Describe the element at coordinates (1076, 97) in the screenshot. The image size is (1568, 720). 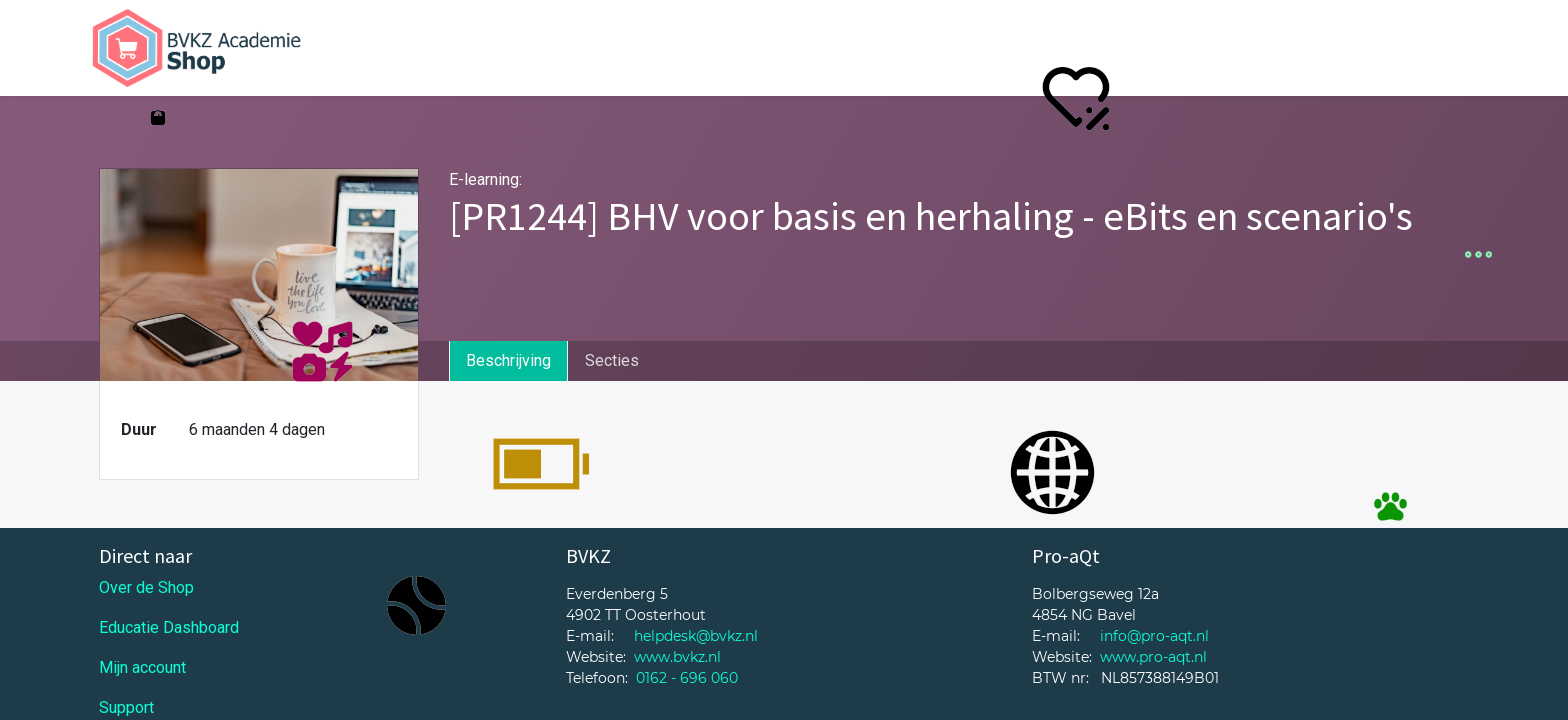
I see `view discounted favorites or wishlist items` at that location.